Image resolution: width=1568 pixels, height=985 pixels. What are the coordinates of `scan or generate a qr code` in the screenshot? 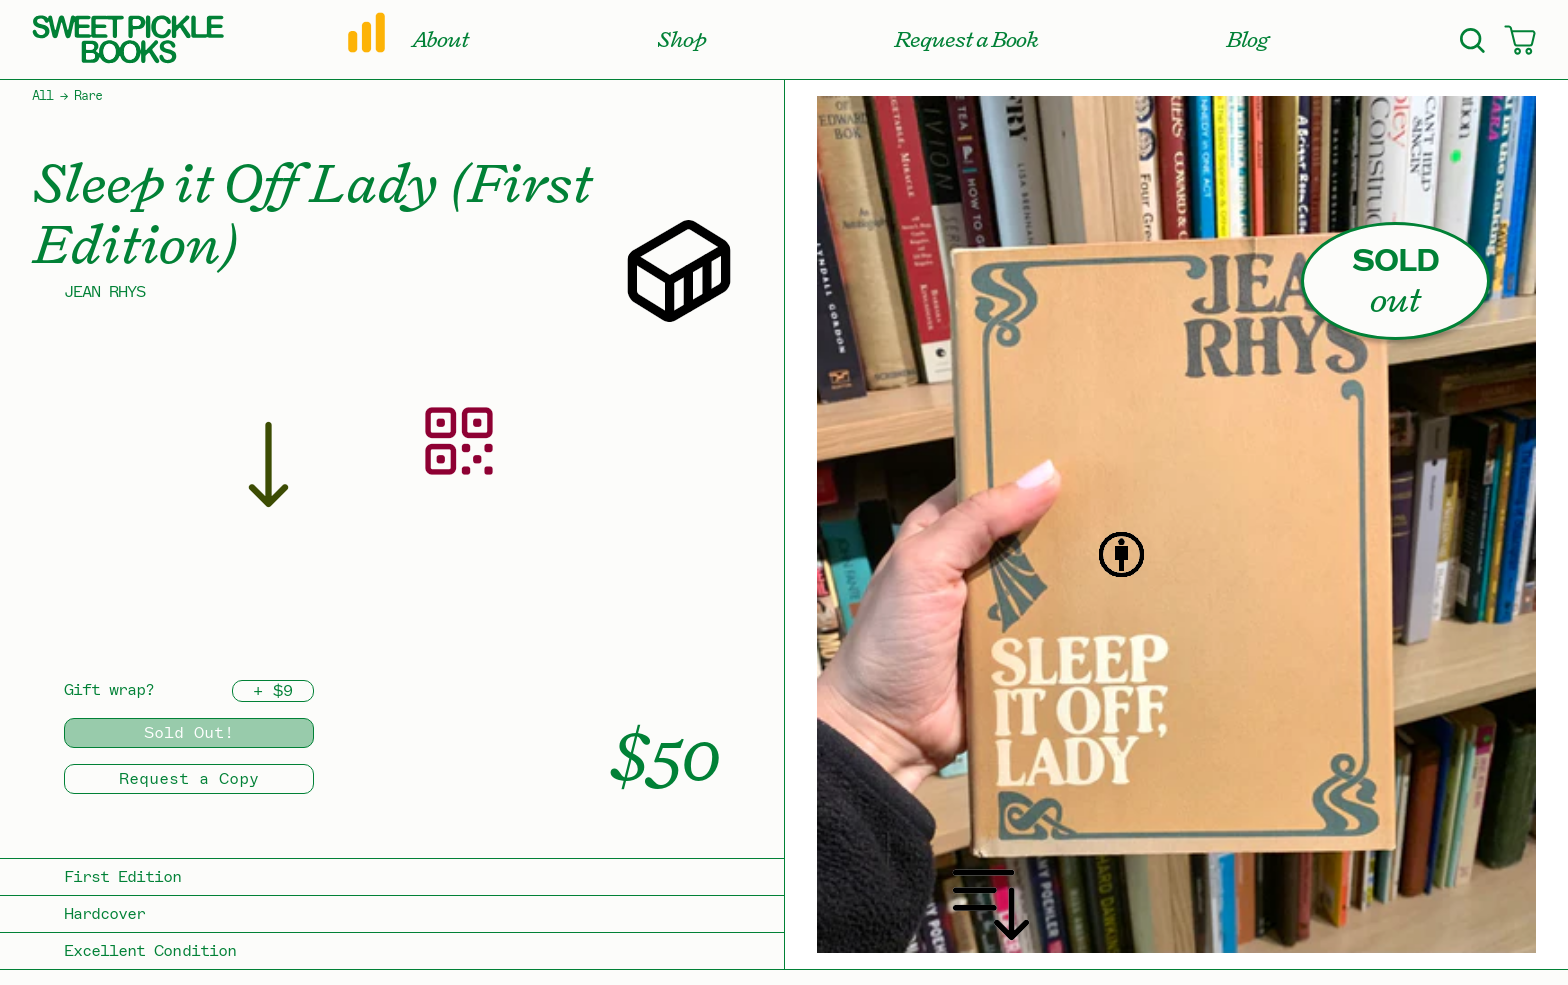 It's located at (459, 441).